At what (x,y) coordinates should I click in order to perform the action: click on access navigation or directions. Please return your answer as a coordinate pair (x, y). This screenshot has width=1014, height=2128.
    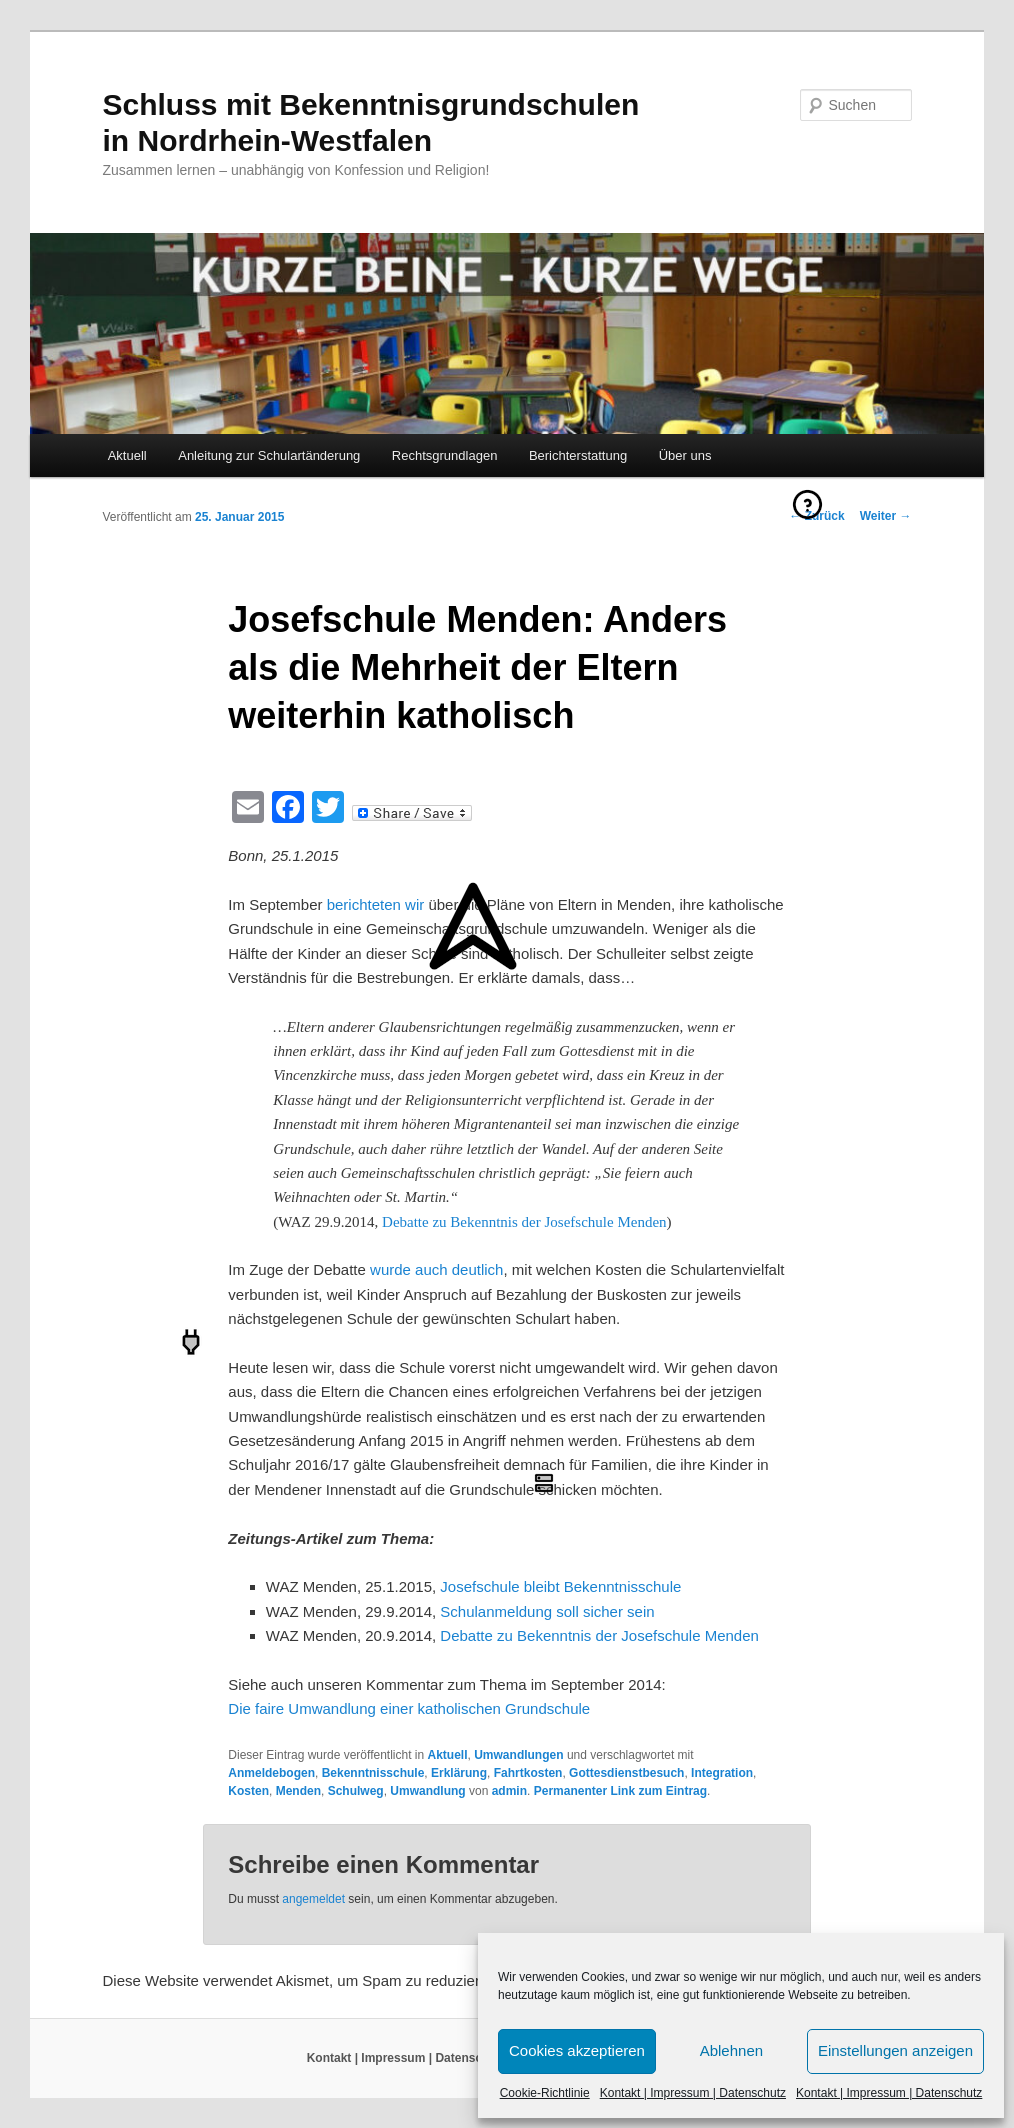
    Looking at the image, I should click on (473, 931).